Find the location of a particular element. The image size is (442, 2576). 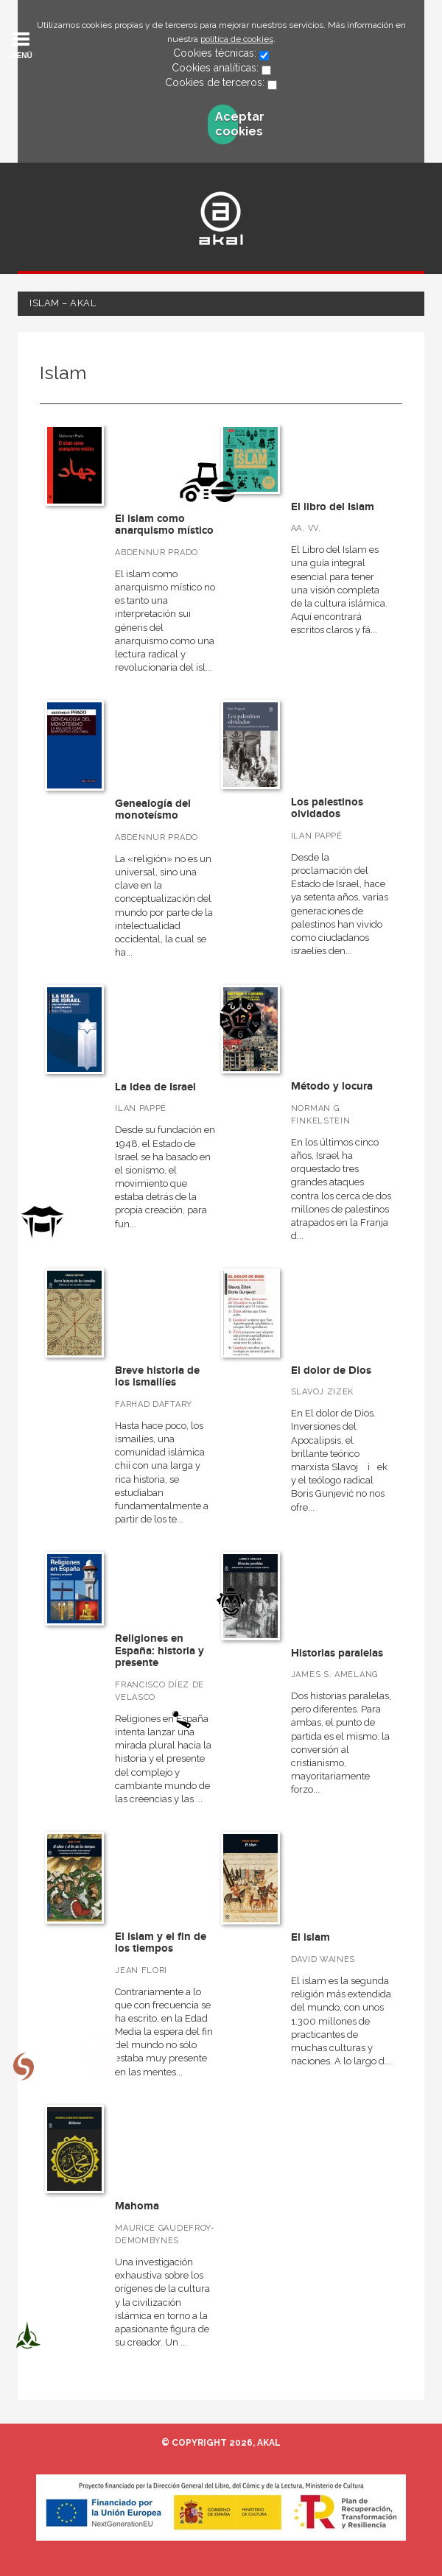

roll a 12-sided die is located at coordinates (240, 1018).